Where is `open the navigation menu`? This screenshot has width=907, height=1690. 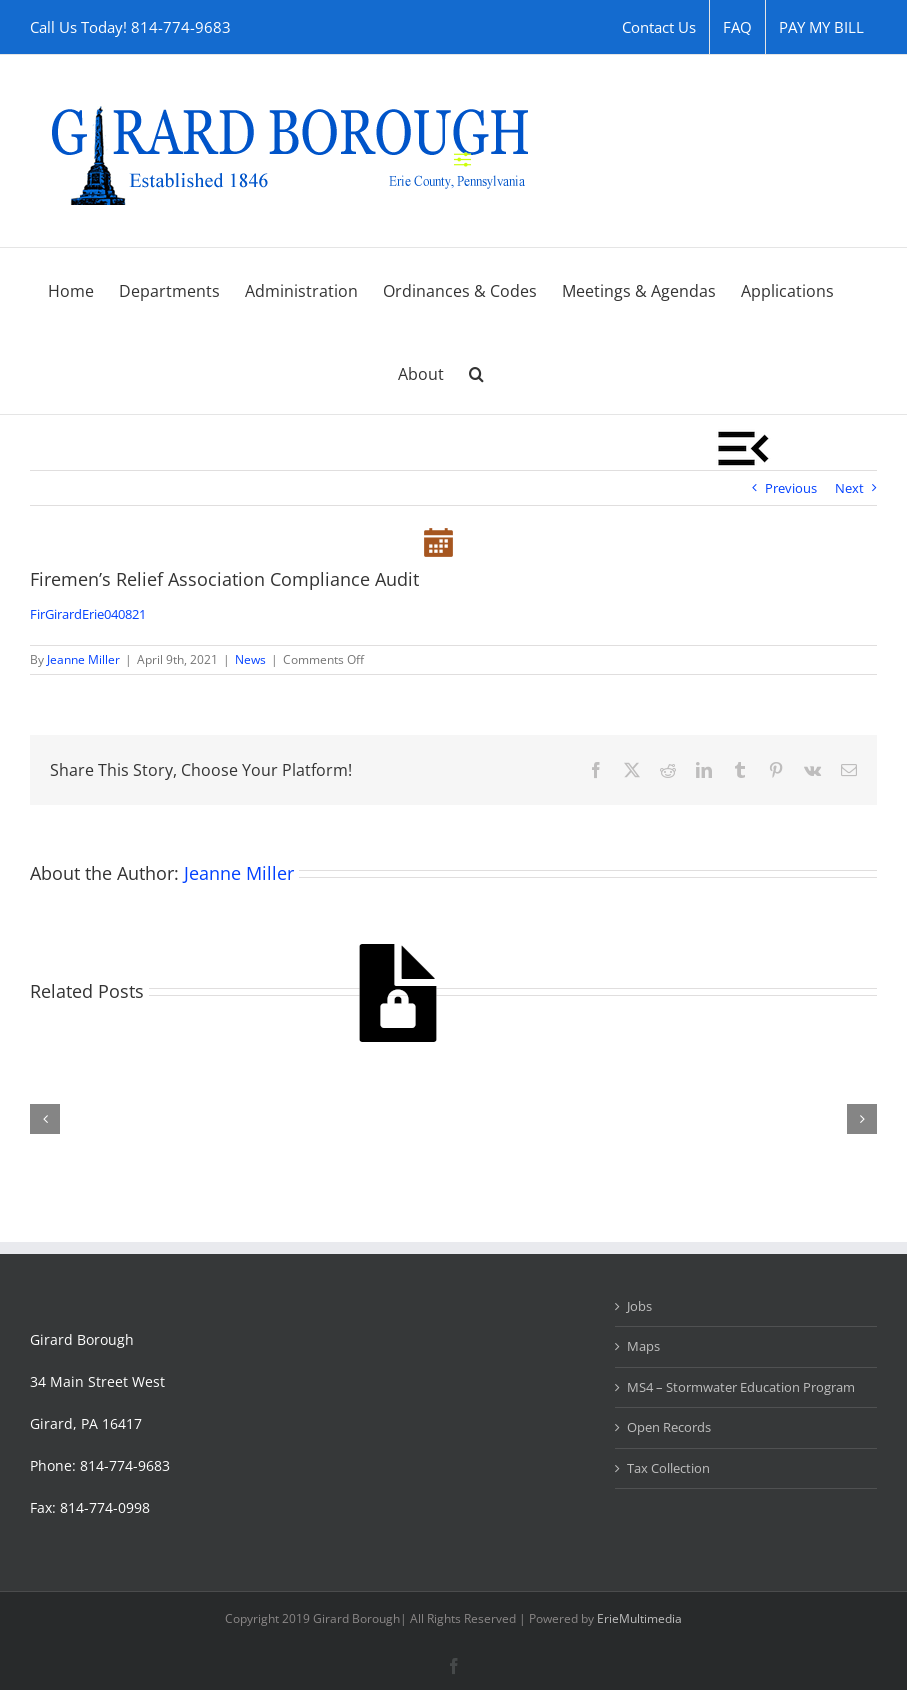
open the navigation menu is located at coordinates (743, 448).